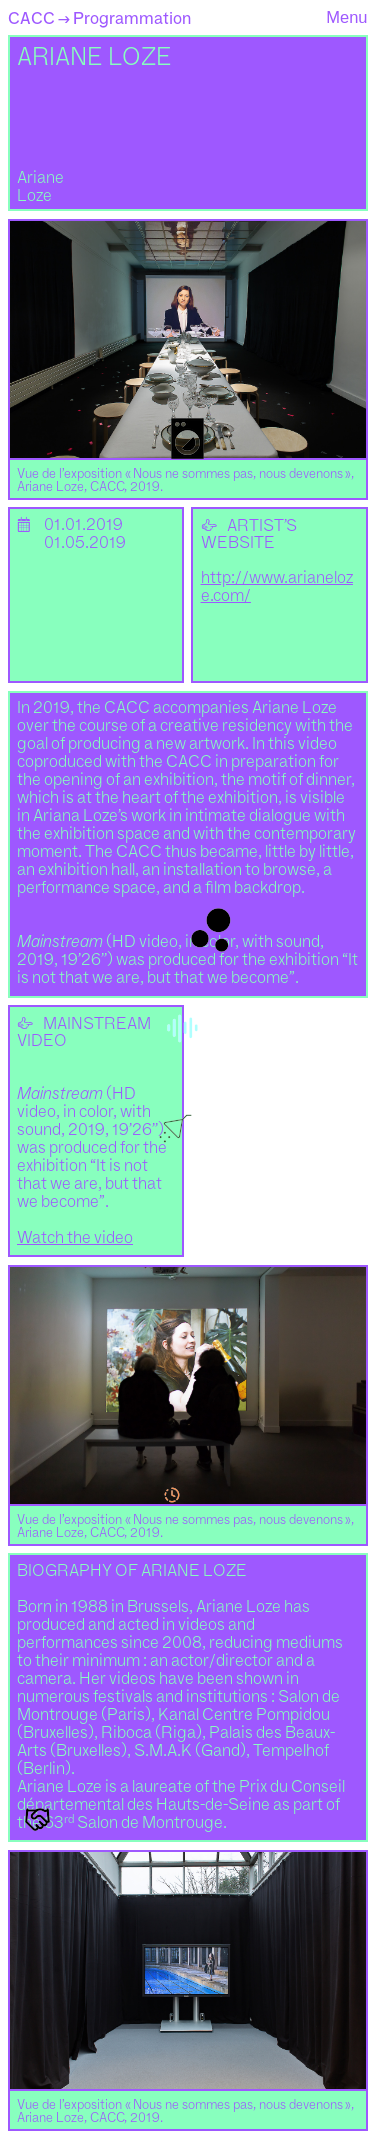 The image size is (375, 2138). I want to click on indicates a partnership or collaboration feature, so click(37, 1819).